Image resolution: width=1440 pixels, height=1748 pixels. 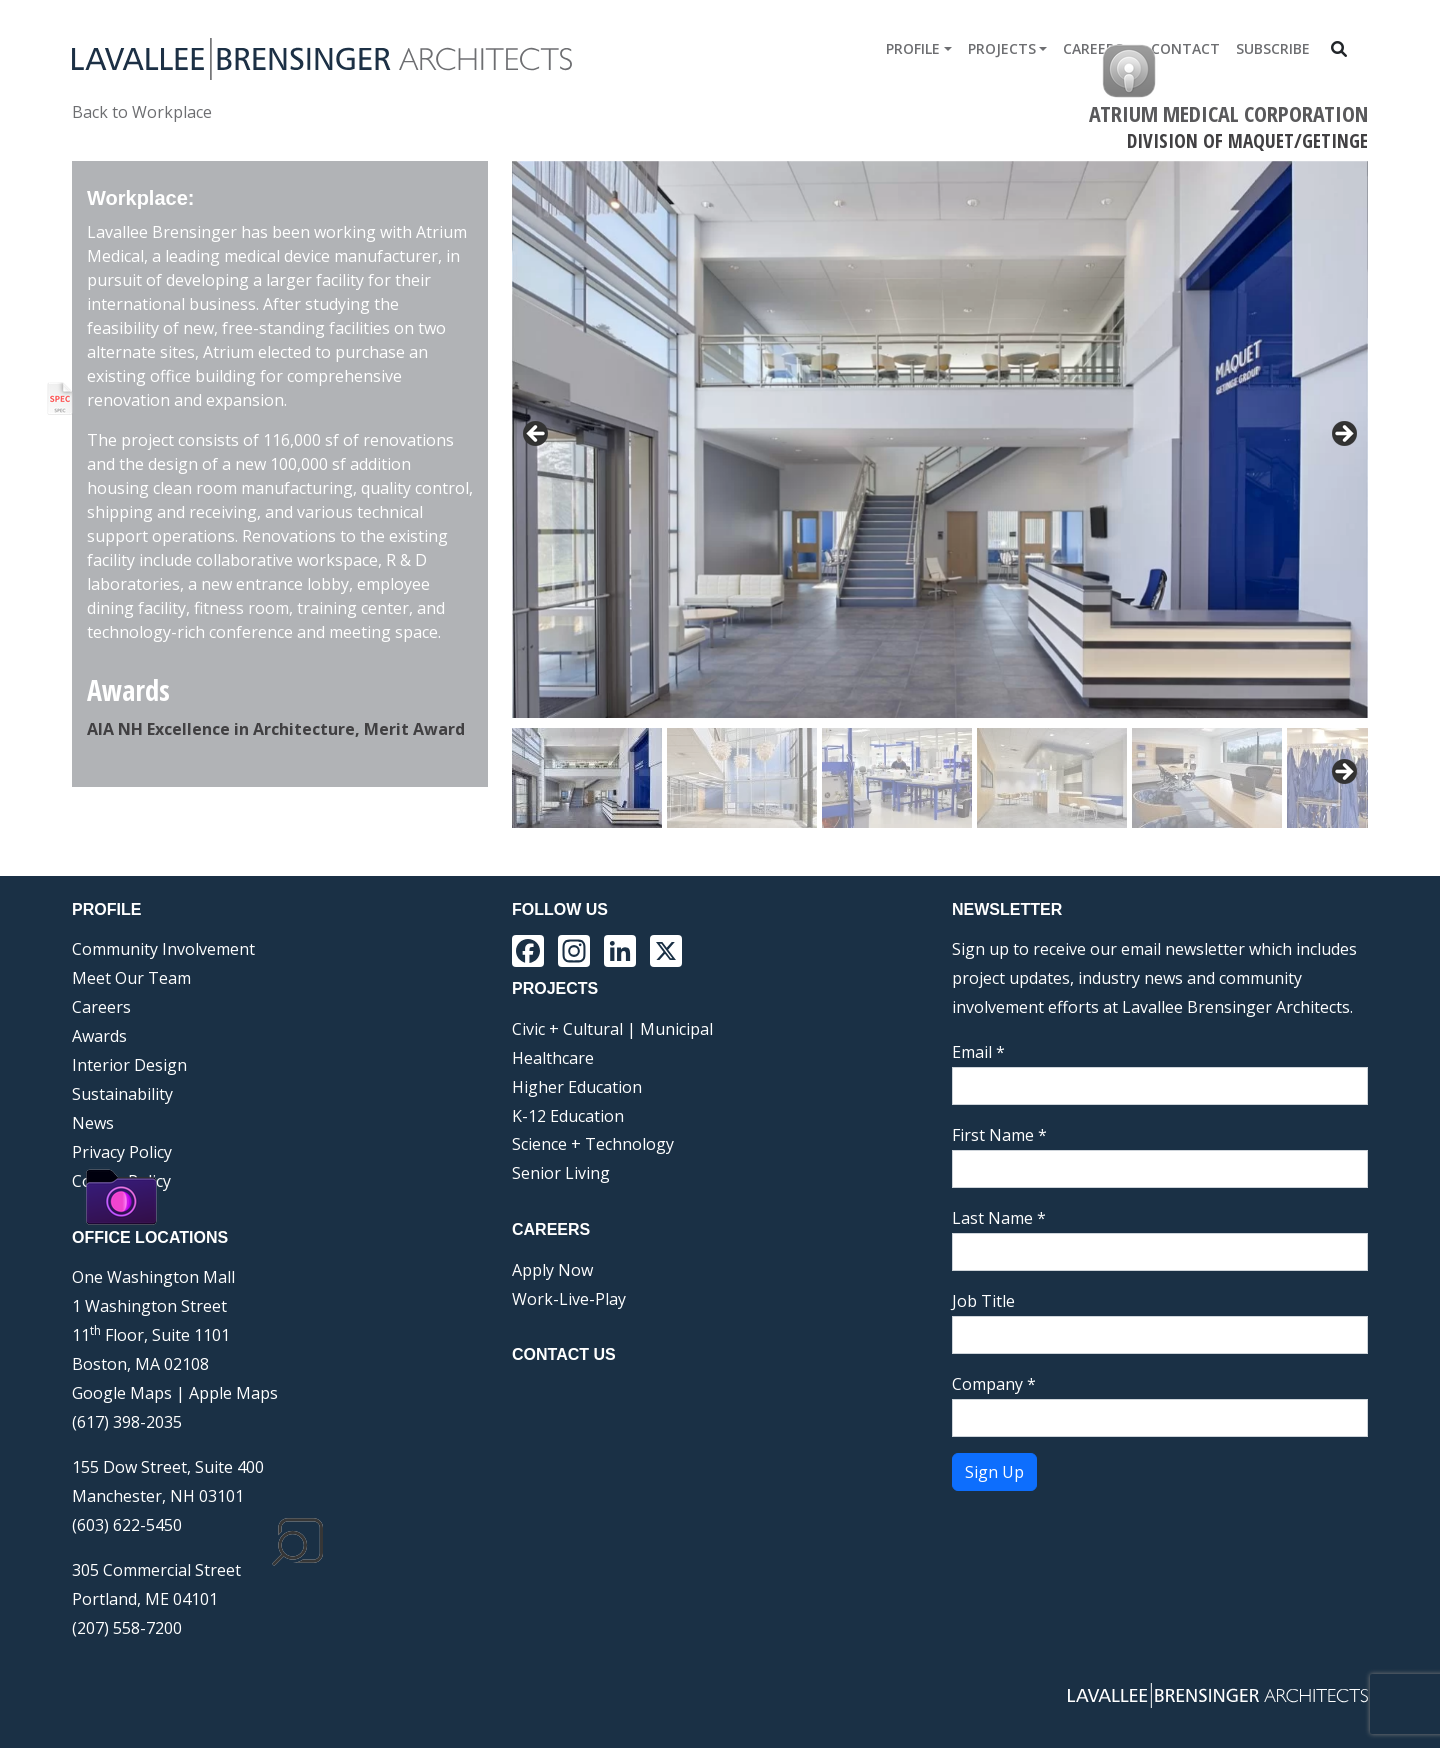 What do you see at coordinates (297, 1540) in the screenshot?
I see `open image viewer application` at bounding box center [297, 1540].